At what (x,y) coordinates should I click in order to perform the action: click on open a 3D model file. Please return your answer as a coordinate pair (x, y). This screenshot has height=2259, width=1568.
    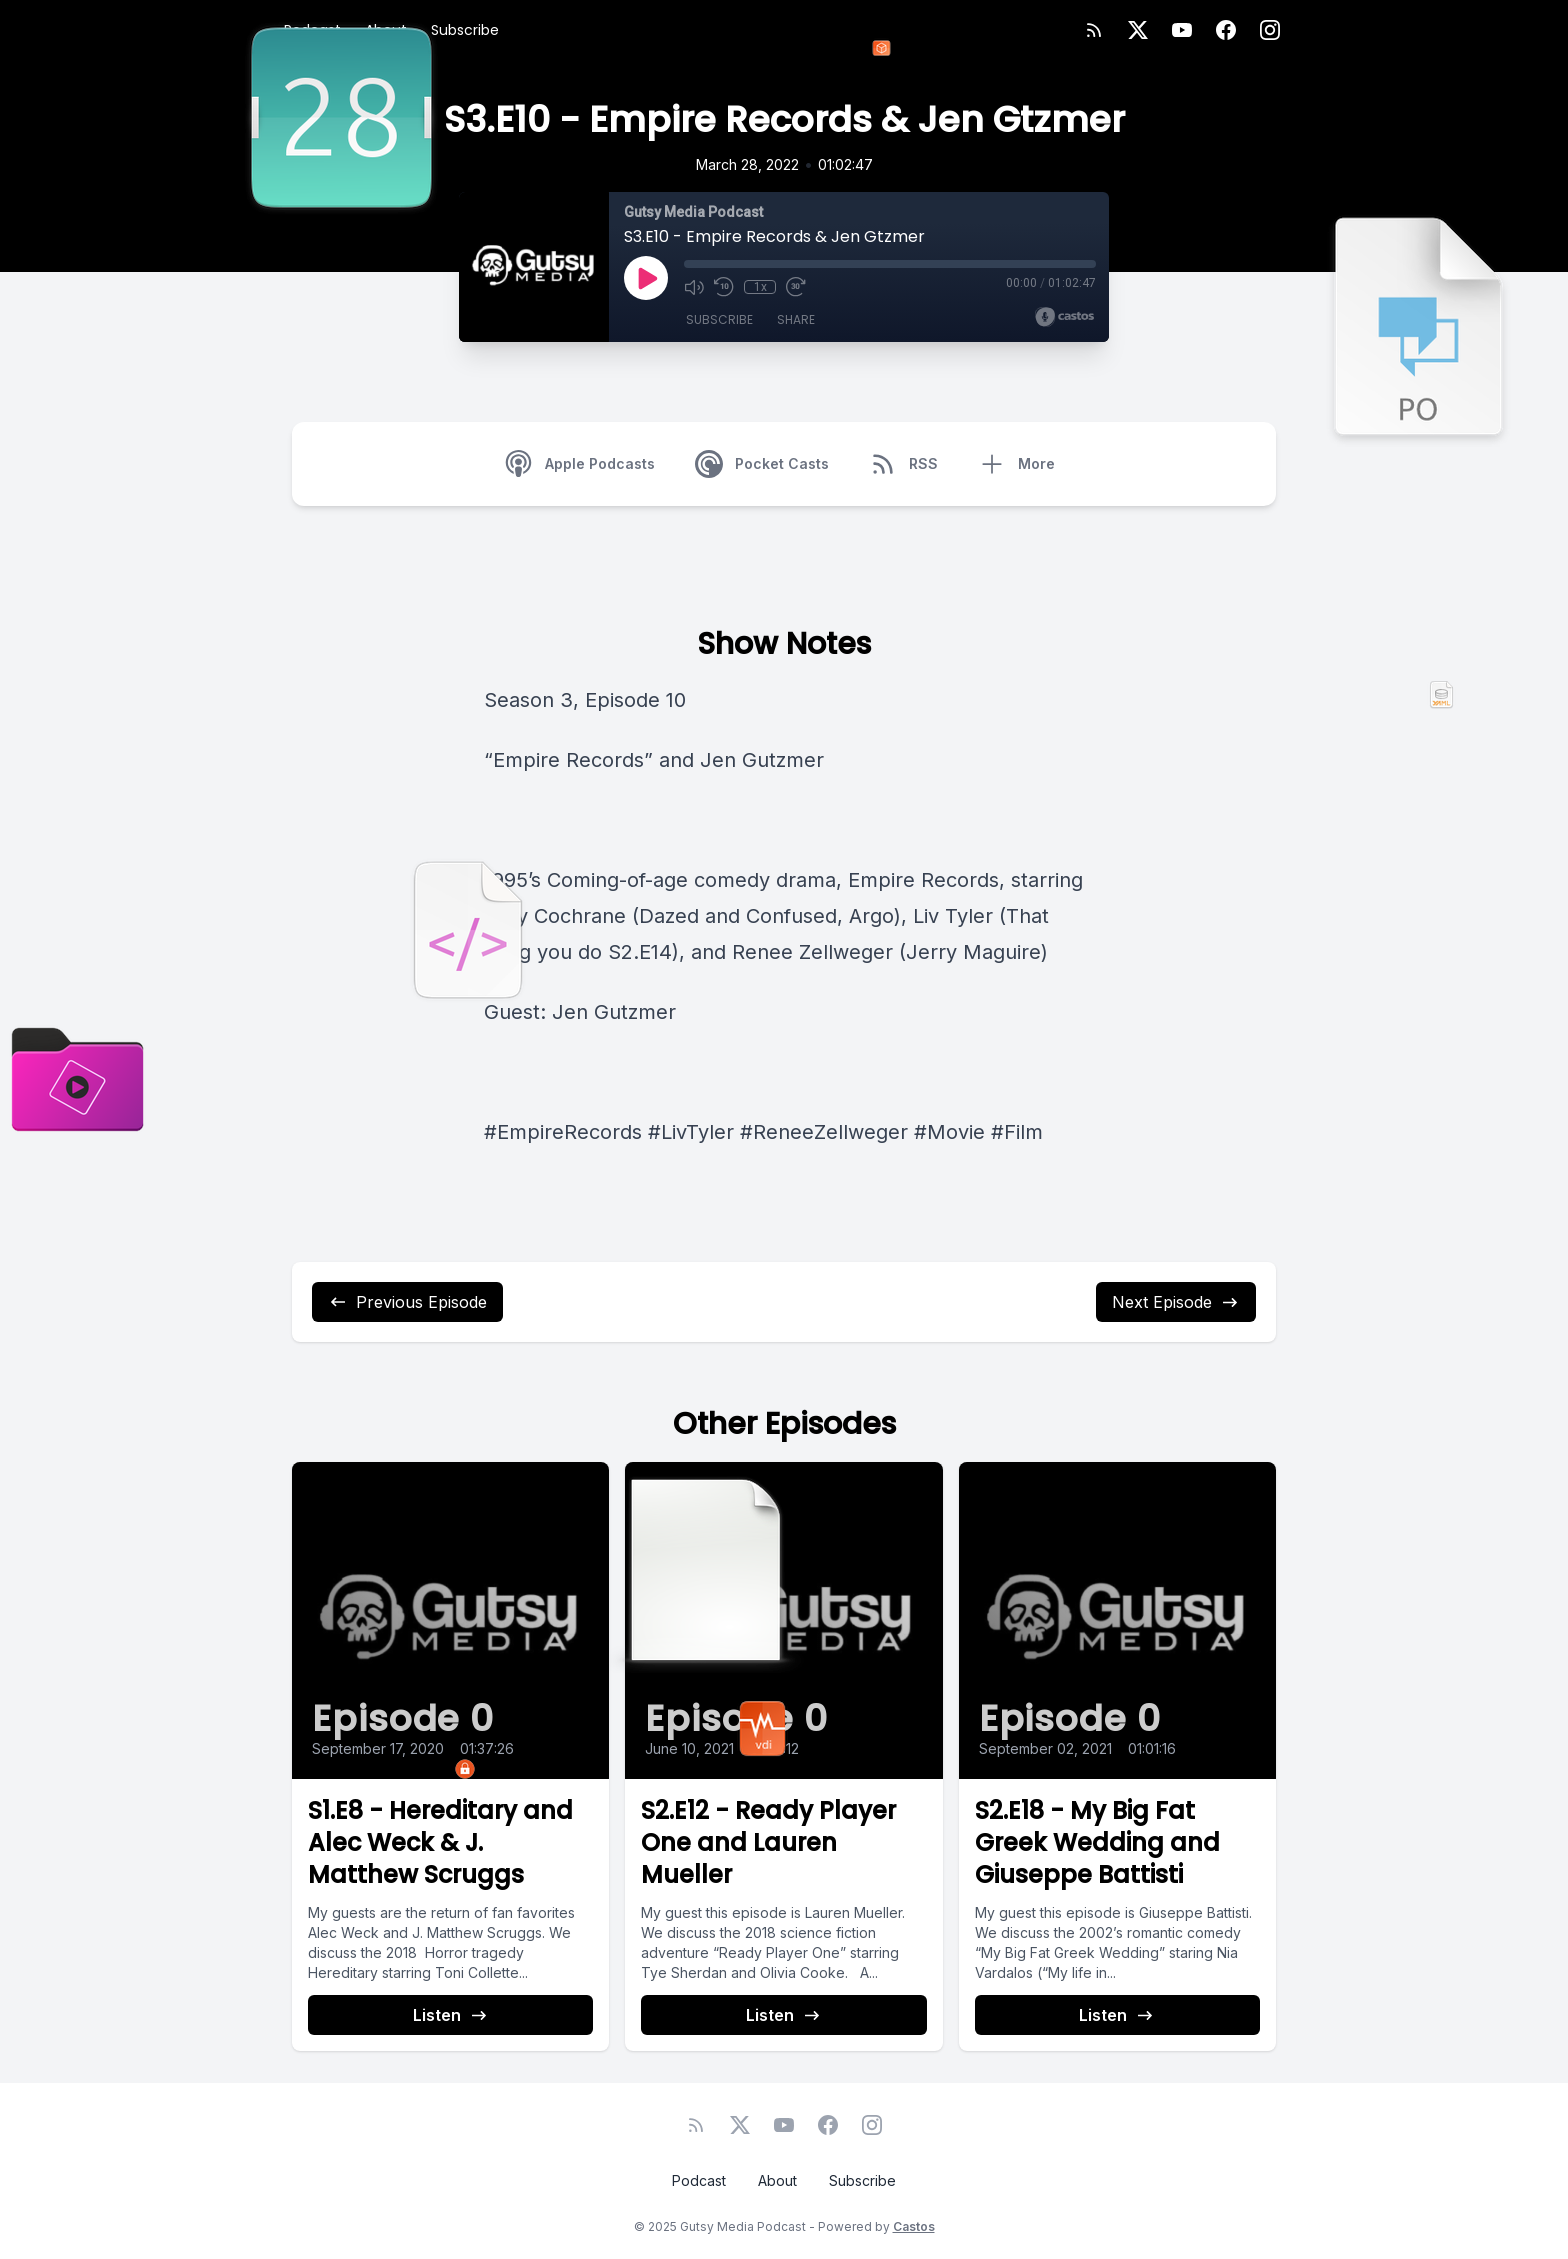
    Looking at the image, I should click on (881, 47).